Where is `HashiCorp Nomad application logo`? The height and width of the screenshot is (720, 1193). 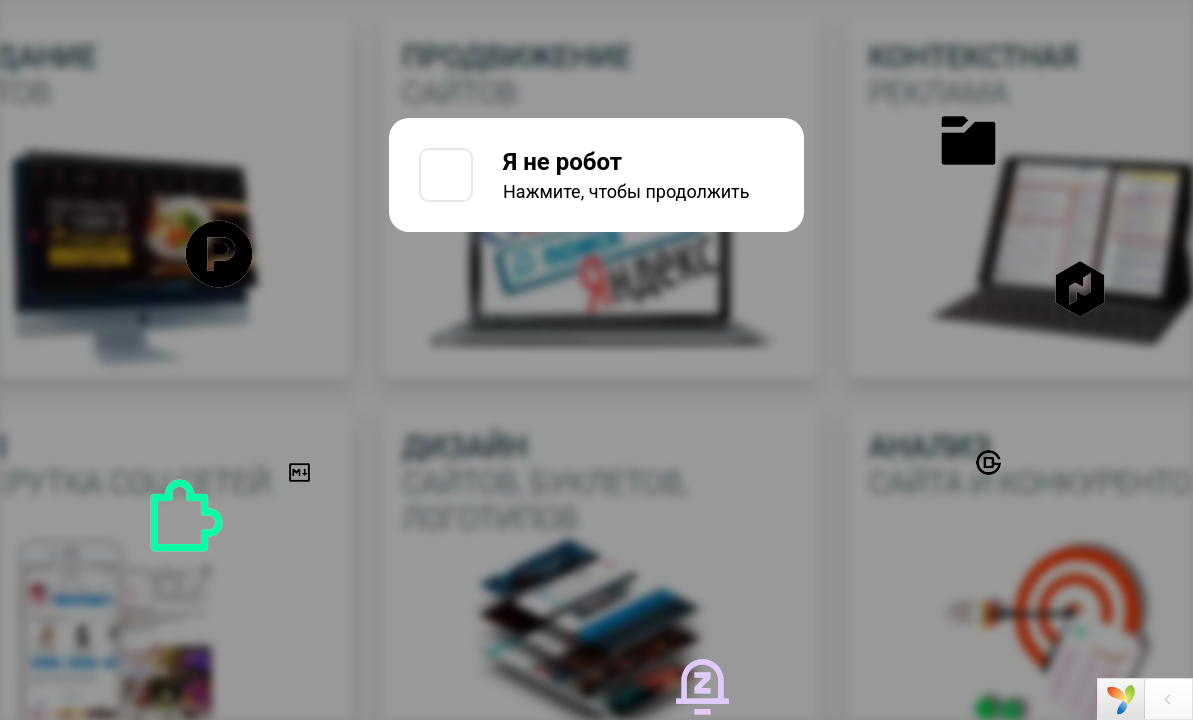 HashiCorp Nomad application logo is located at coordinates (1080, 289).